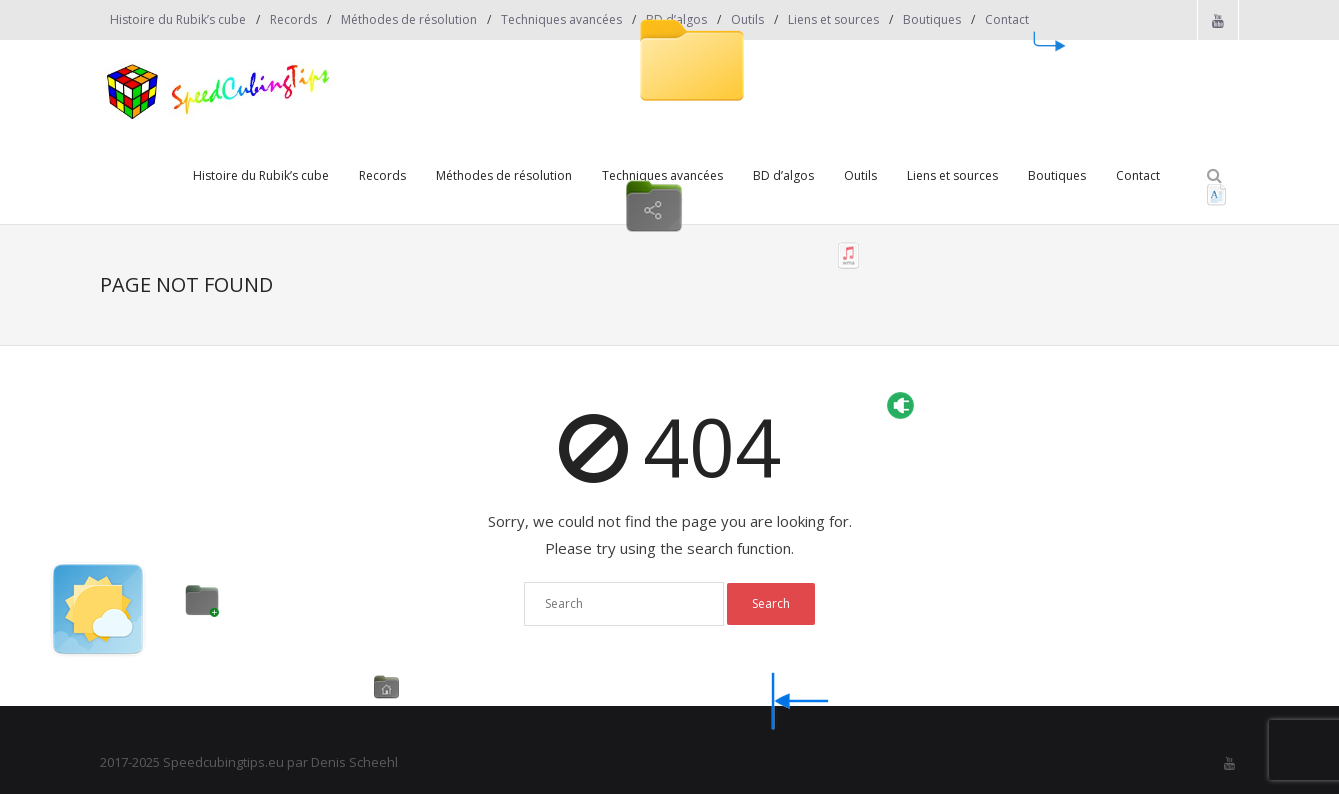 This screenshot has width=1339, height=794. I want to click on indicates a mounted or connected drive, so click(900, 405).